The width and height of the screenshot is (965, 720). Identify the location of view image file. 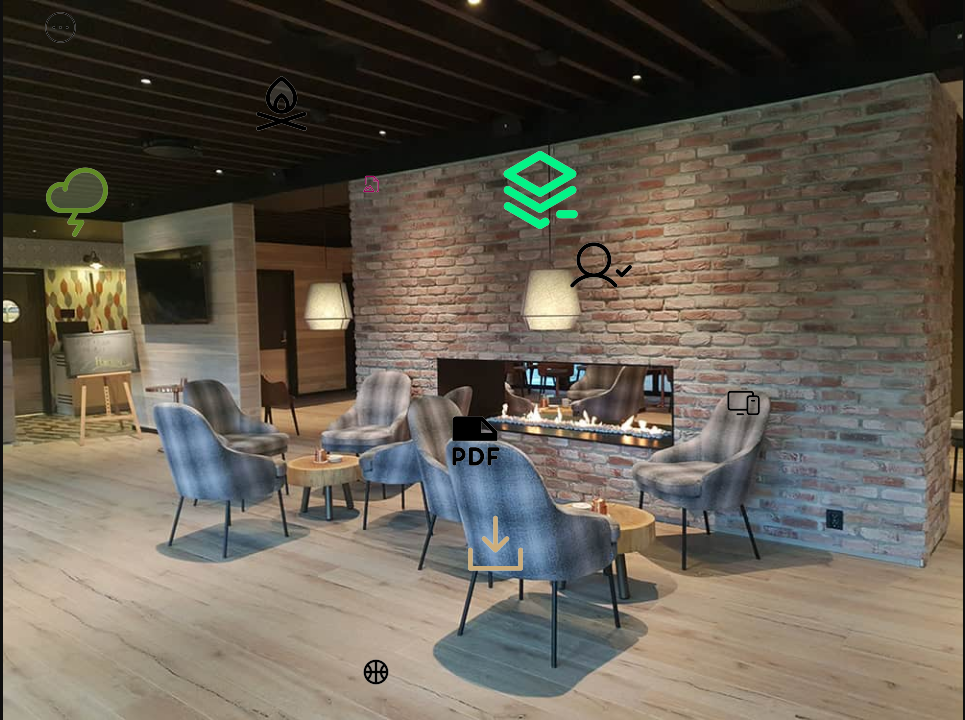
(372, 184).